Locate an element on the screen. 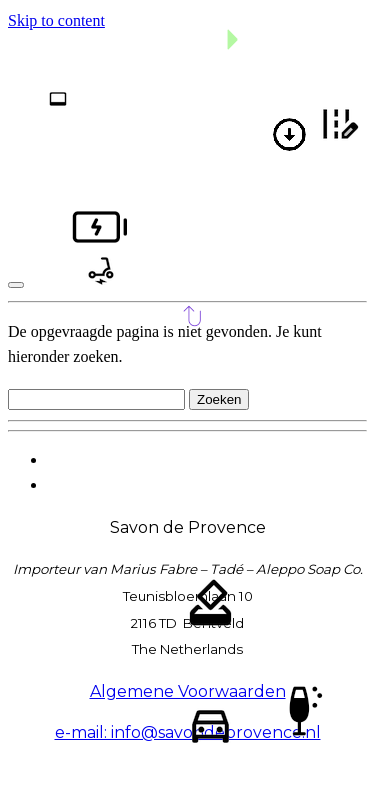 This screenshot has height=804, width=375. download file or content is located at coordinates (289, 134).